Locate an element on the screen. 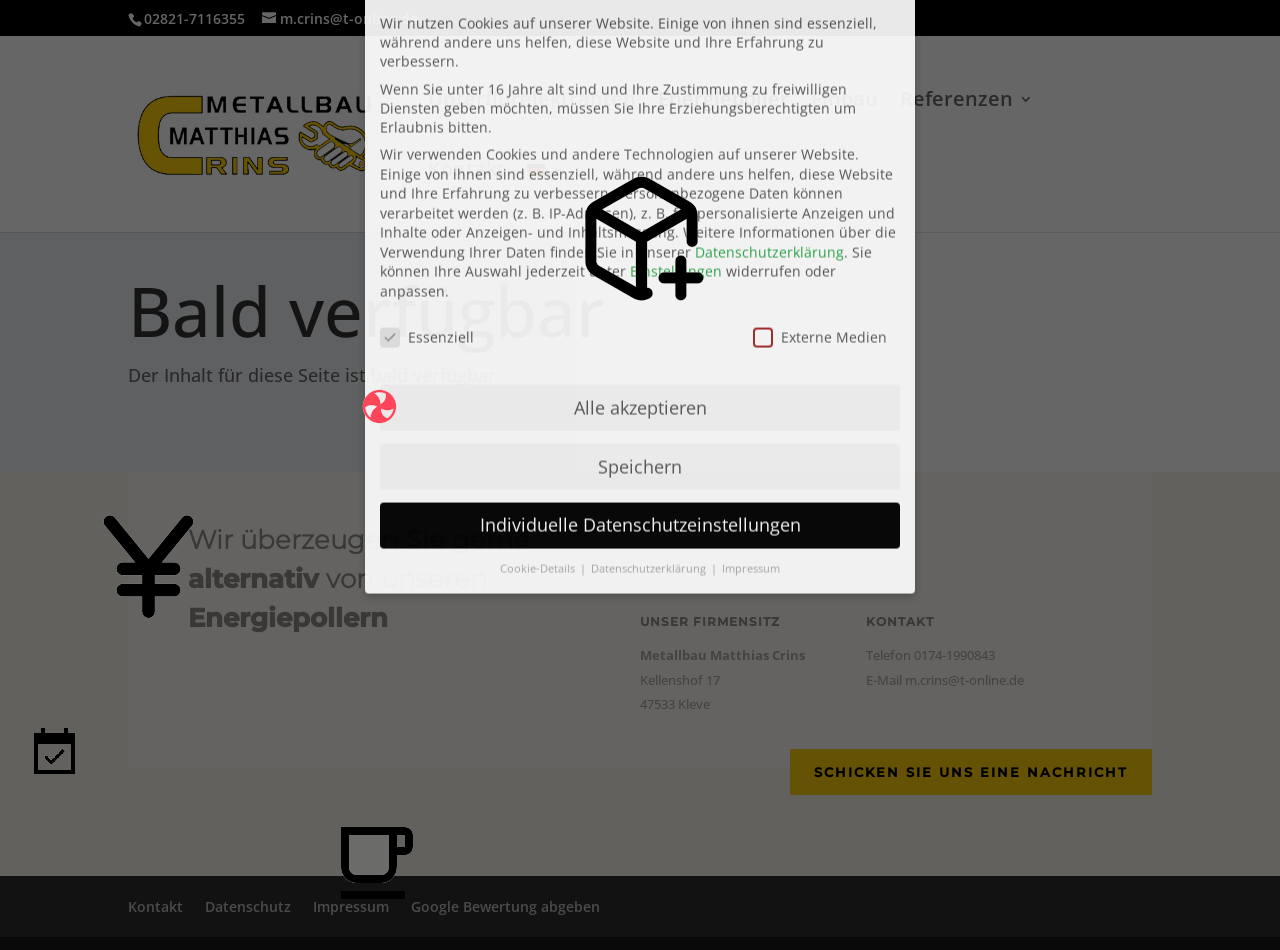  event confirmed or available is located at coordinates (54, 753).